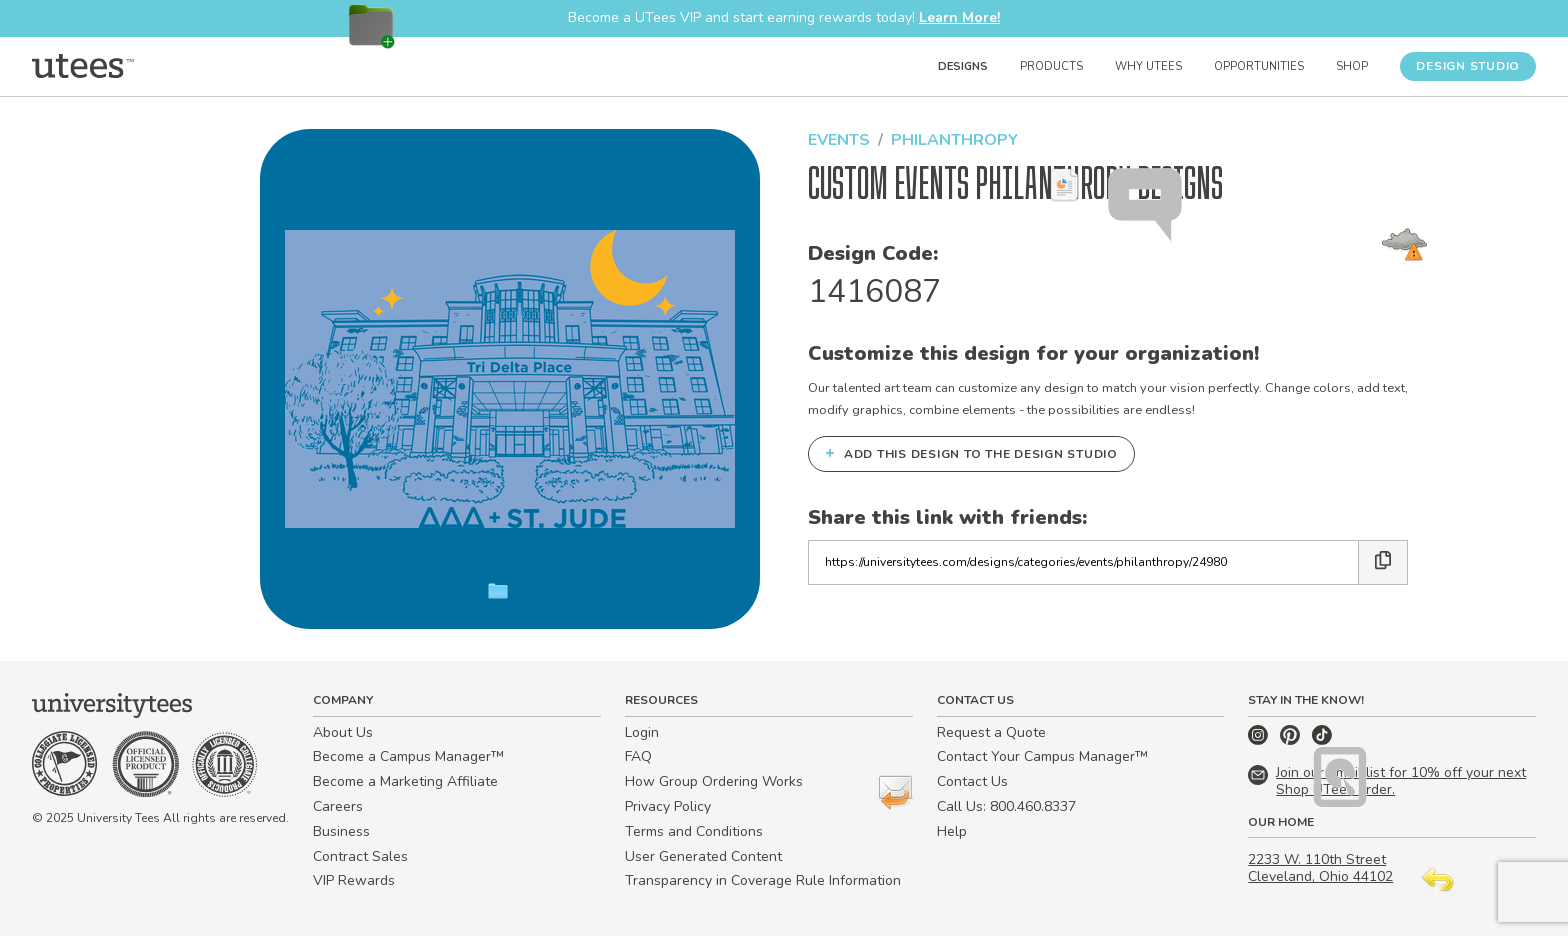  Describe the element at coordinates (1064, 184) in the screenshot. I see `open a presentation file` at that location.